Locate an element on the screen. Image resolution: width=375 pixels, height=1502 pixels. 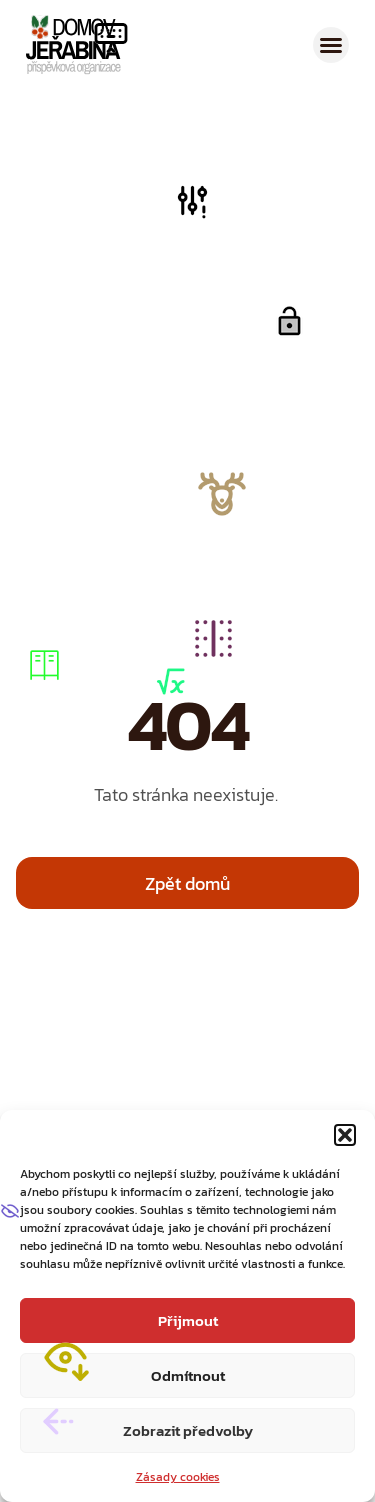
settings require attention or action is located at coordinates (192, 200).